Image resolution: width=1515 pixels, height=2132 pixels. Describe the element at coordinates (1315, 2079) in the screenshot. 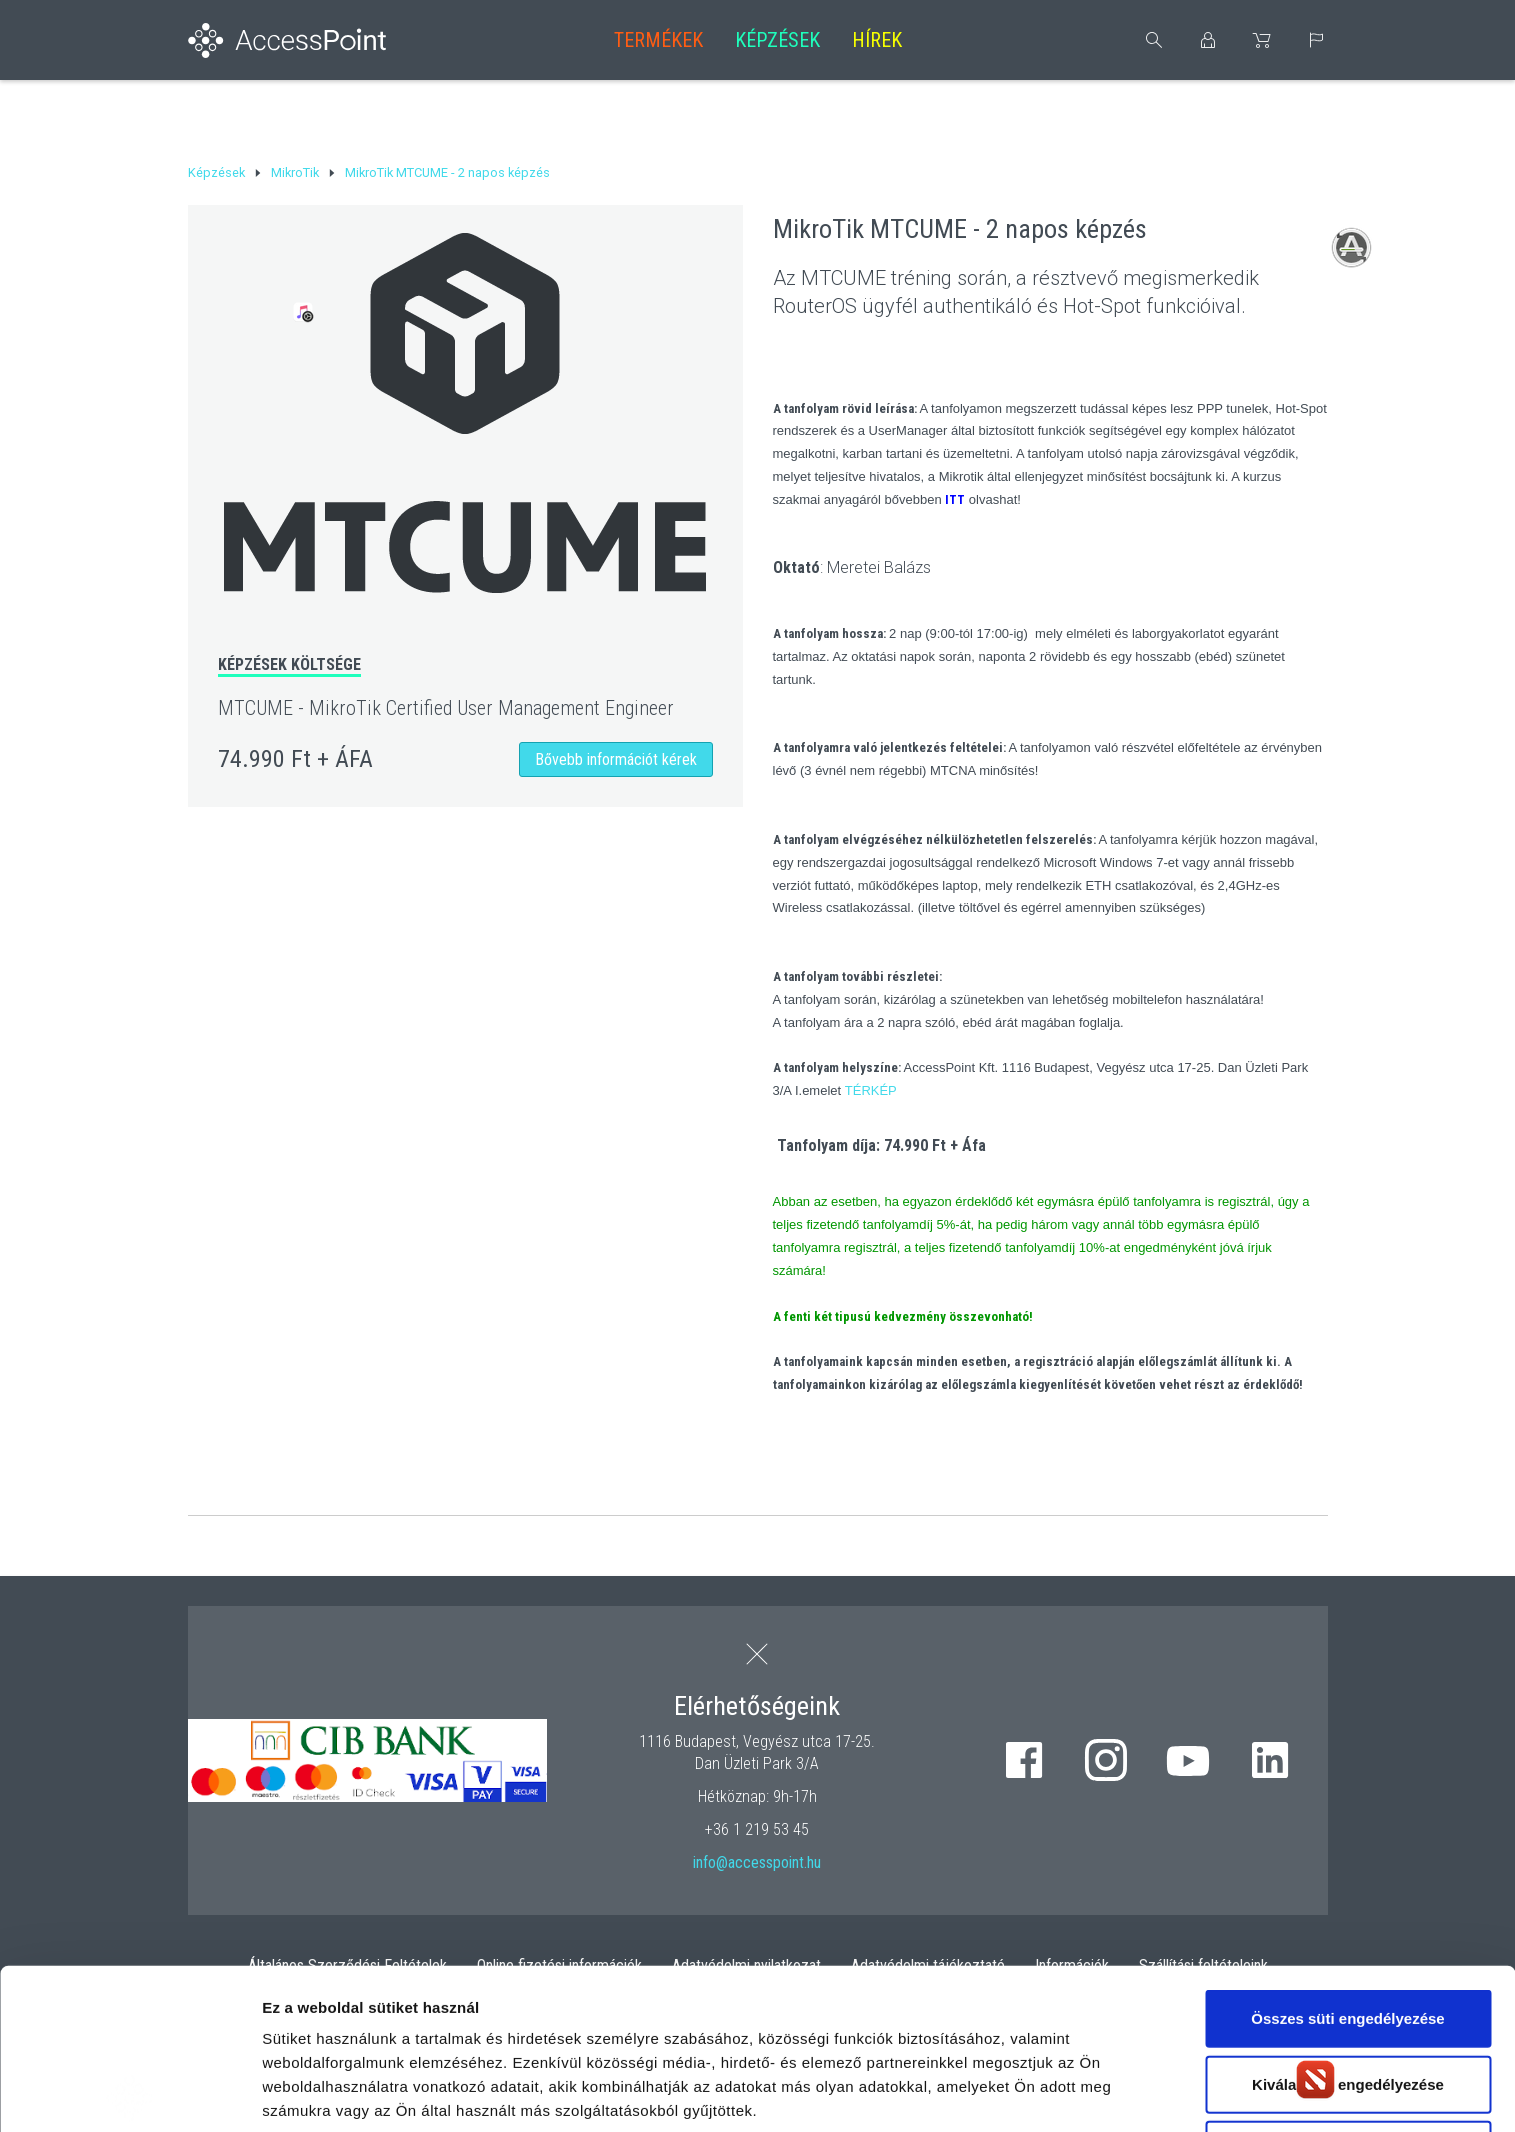

I see `launch Dota 2` at that location.